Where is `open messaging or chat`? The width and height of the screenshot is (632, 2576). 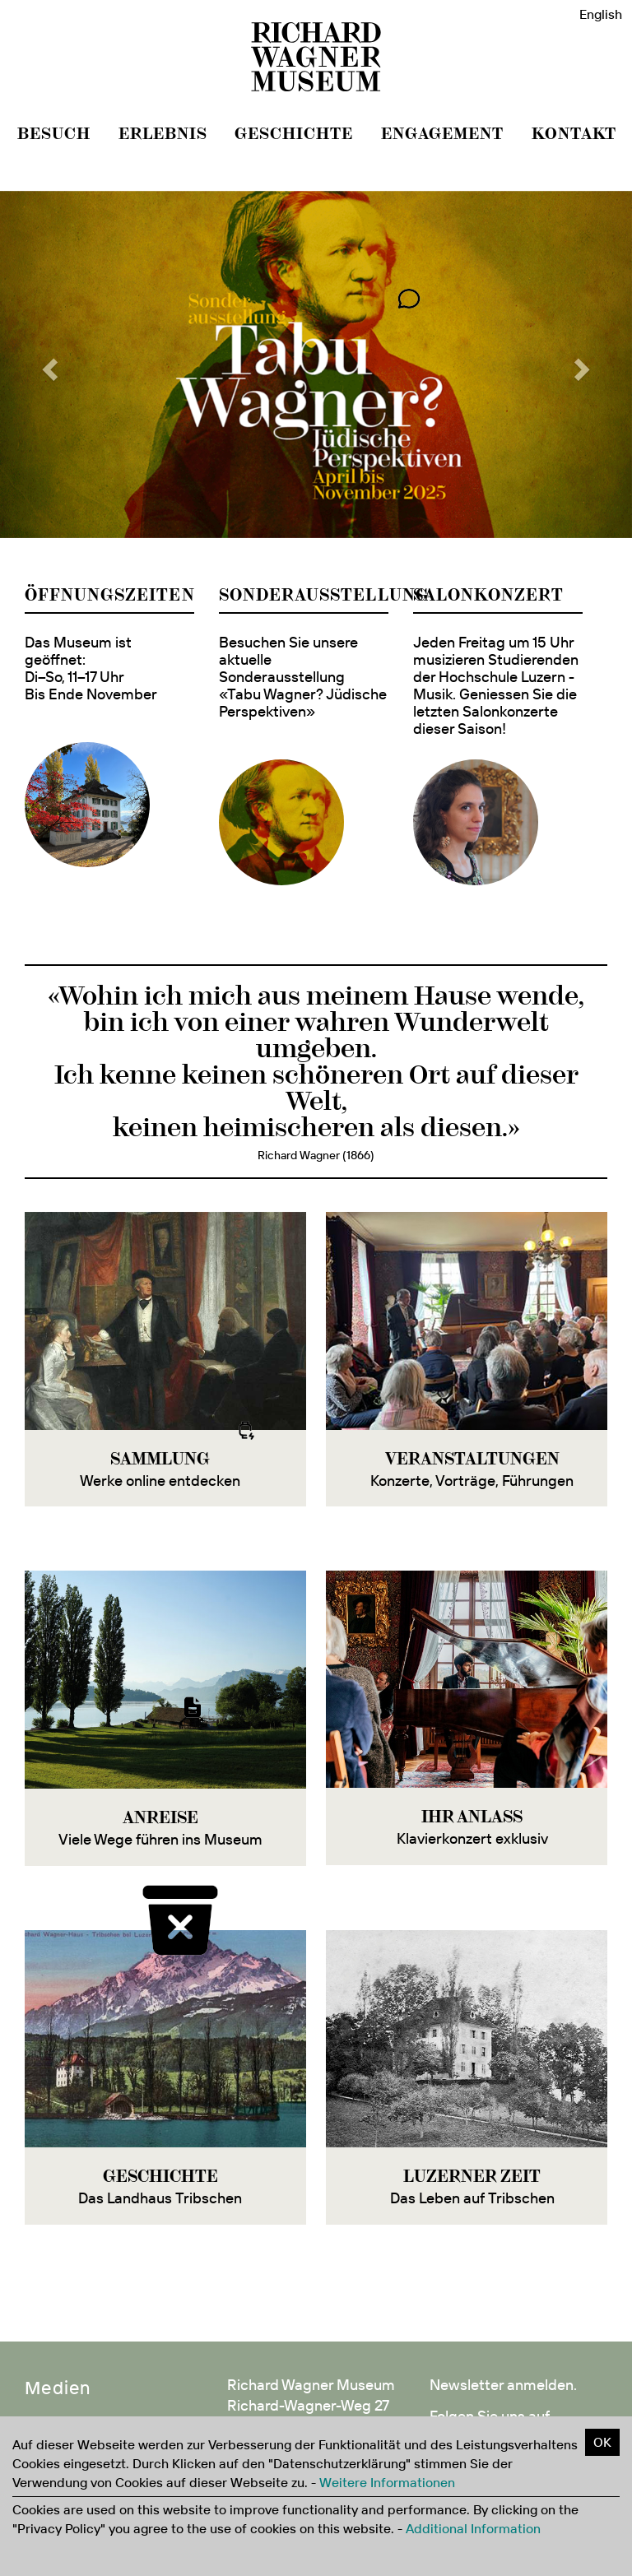
open messaging or chat is located at coordinates (409, 299).